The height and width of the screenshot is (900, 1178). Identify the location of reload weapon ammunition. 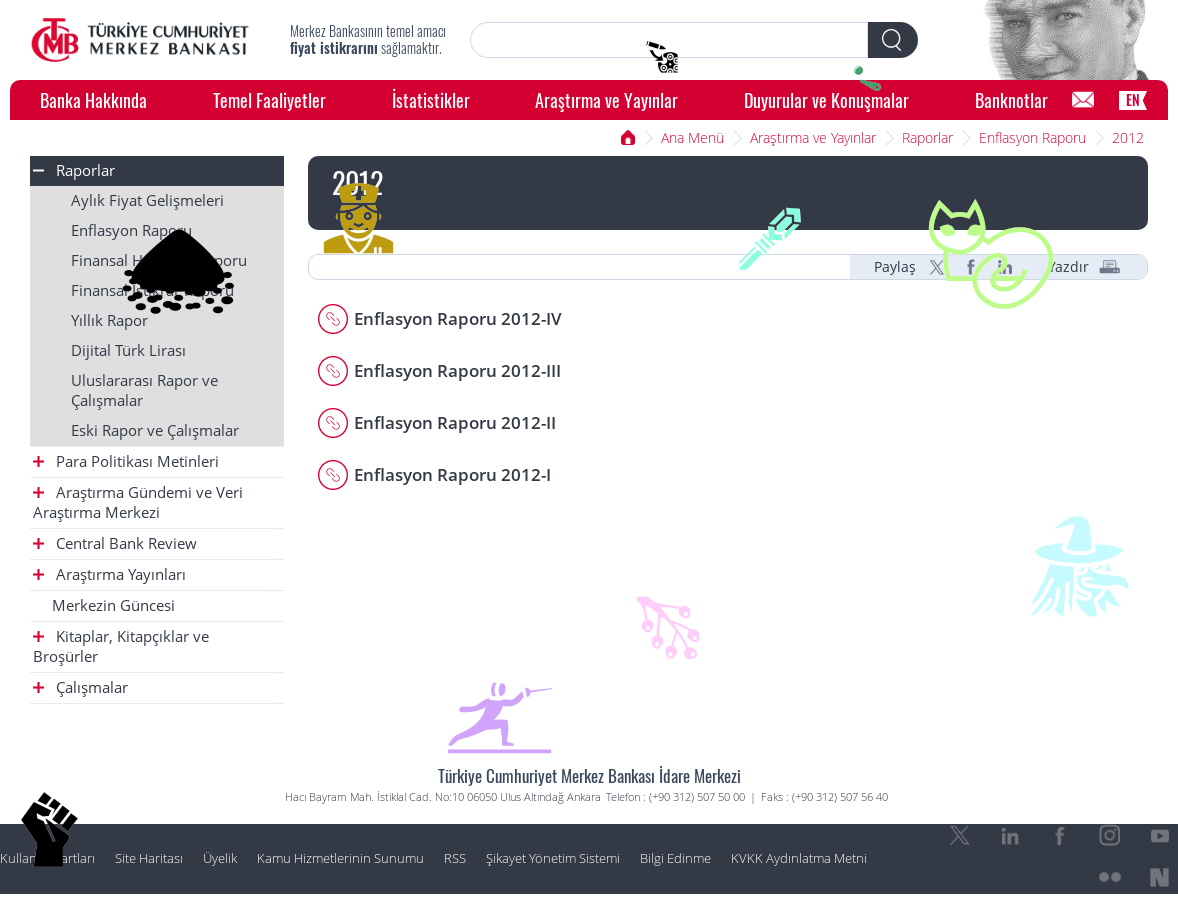
(661, 56).